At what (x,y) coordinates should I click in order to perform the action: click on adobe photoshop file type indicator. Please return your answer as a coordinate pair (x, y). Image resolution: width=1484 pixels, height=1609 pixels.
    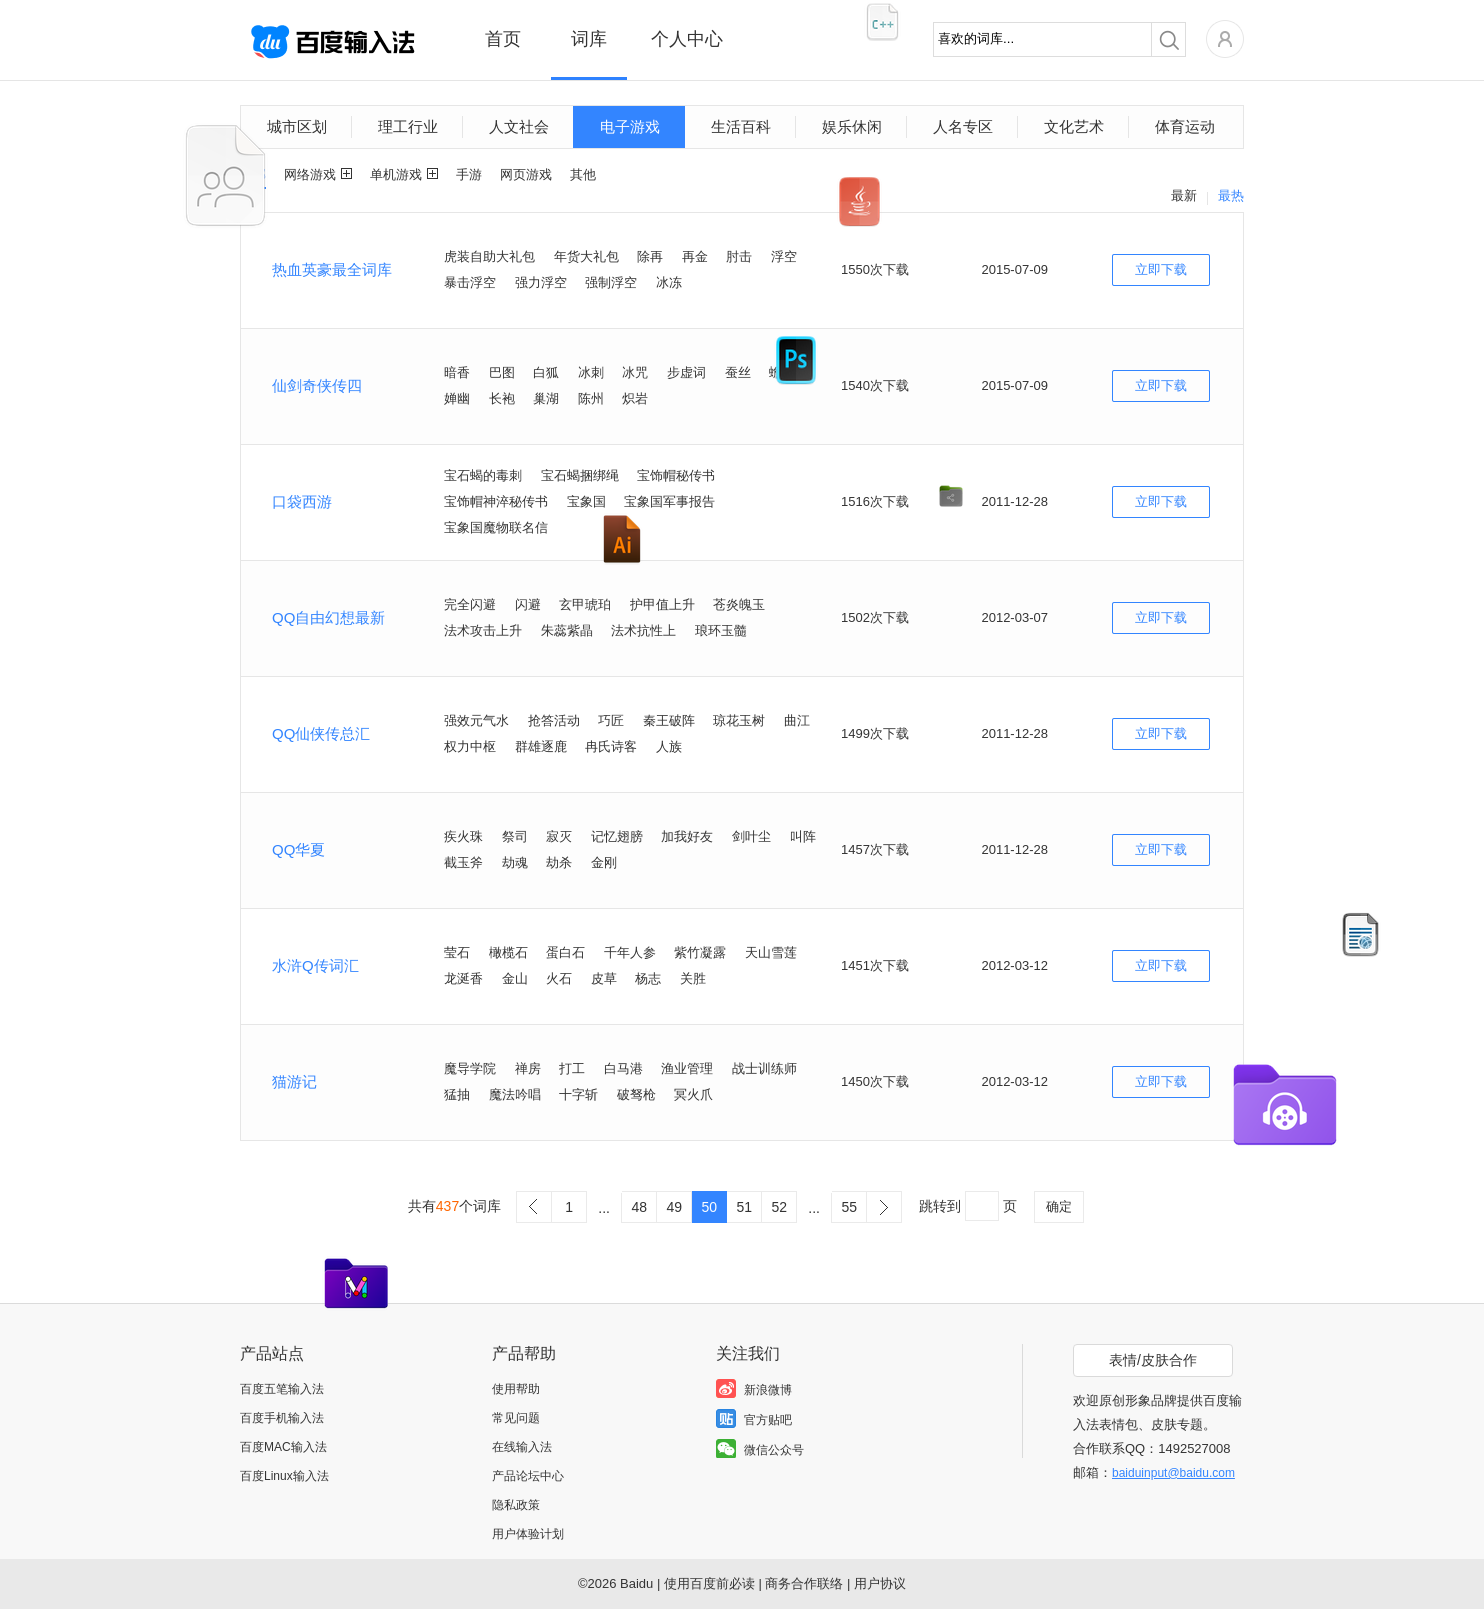
    Looking at the image, I should click on (796, 360).